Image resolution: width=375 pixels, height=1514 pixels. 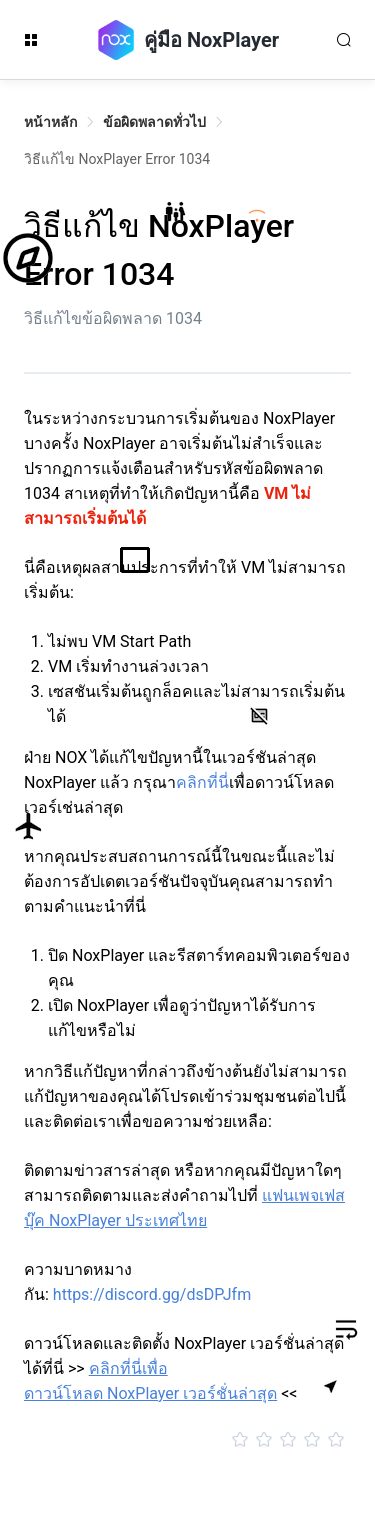 I want to click on closed captions are disabled, so click(x=259, y=715).